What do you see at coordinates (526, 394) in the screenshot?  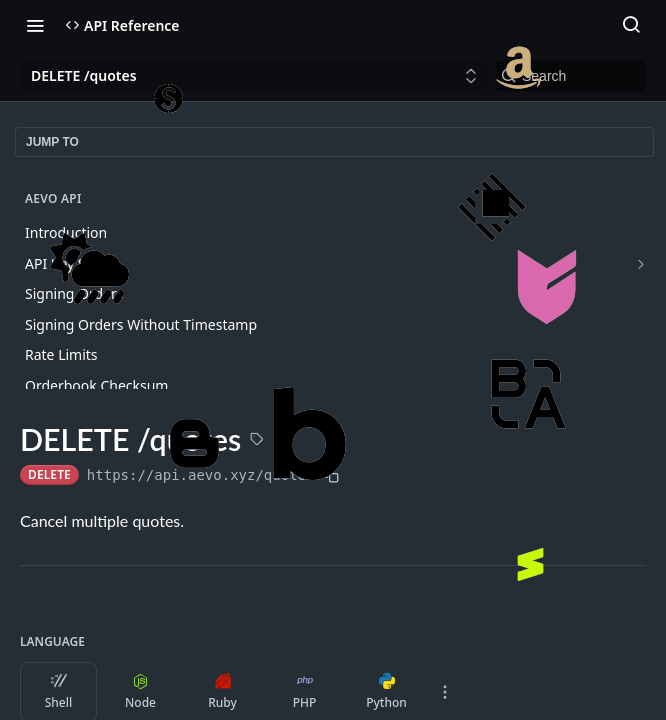 I see `switch between languages or translation mode` at bounding box center [526, 394].